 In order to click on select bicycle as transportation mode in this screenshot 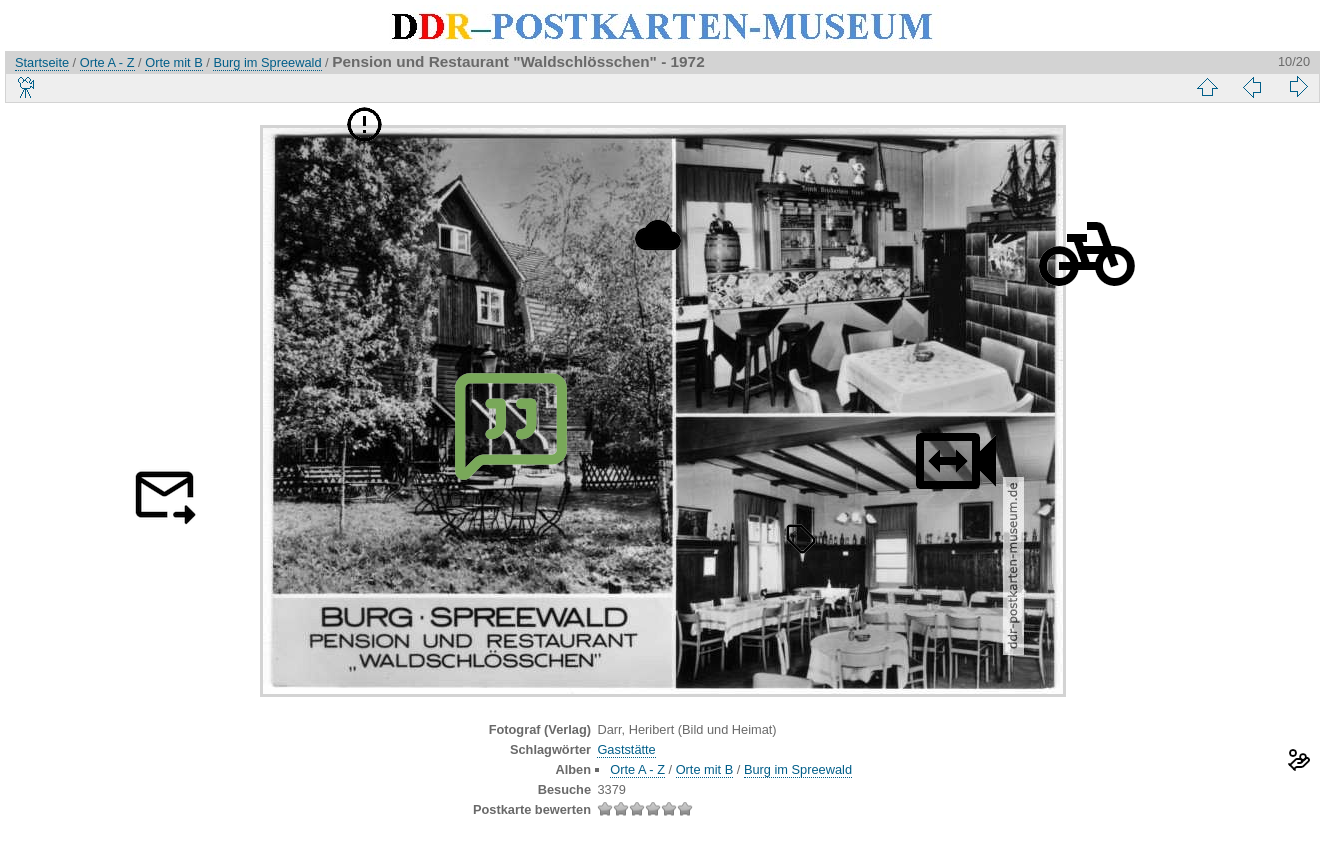, I will do `click(1087, 254)`.